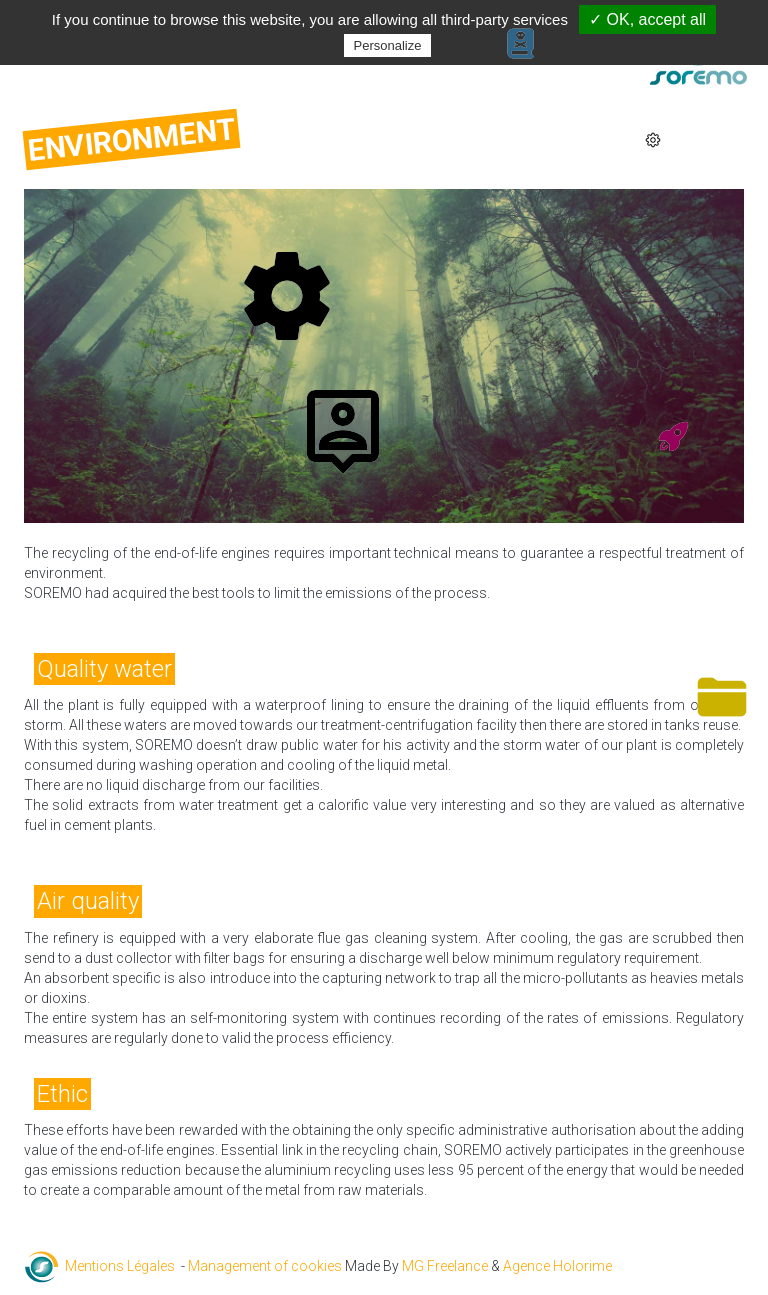  Describe the element at coordinates (722, 697) in the screenshot. I see `open folder to view contents` at that location.